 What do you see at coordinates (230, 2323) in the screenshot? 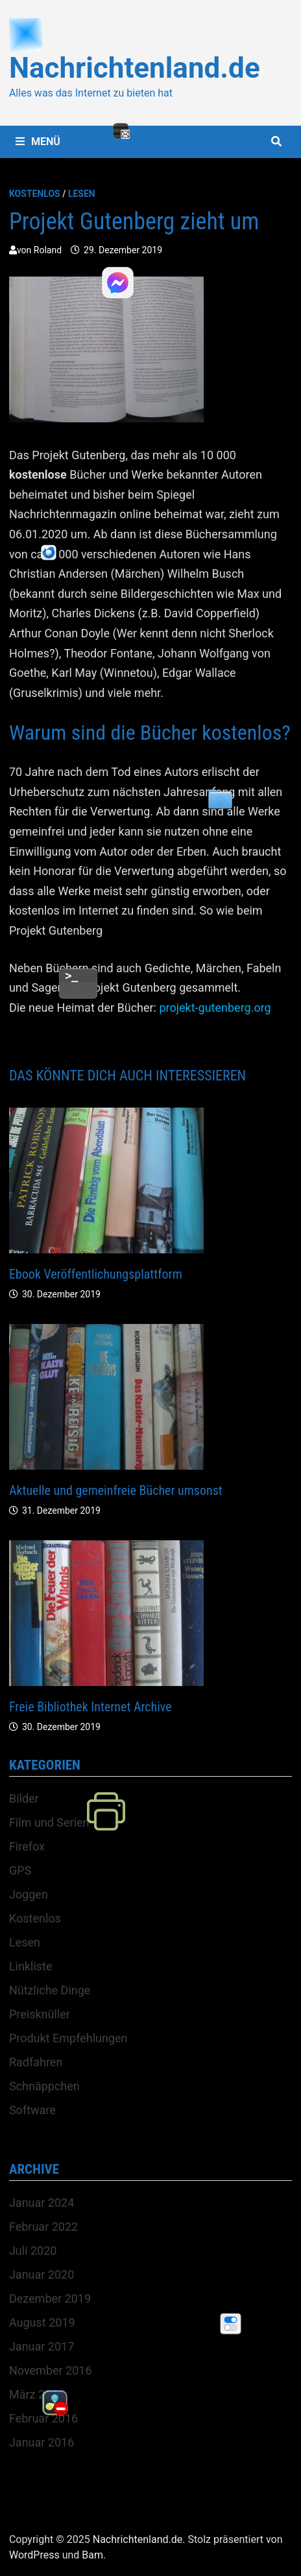
I see `open gnome tweaks to customize system settings` at bounding box center [230, 2323].